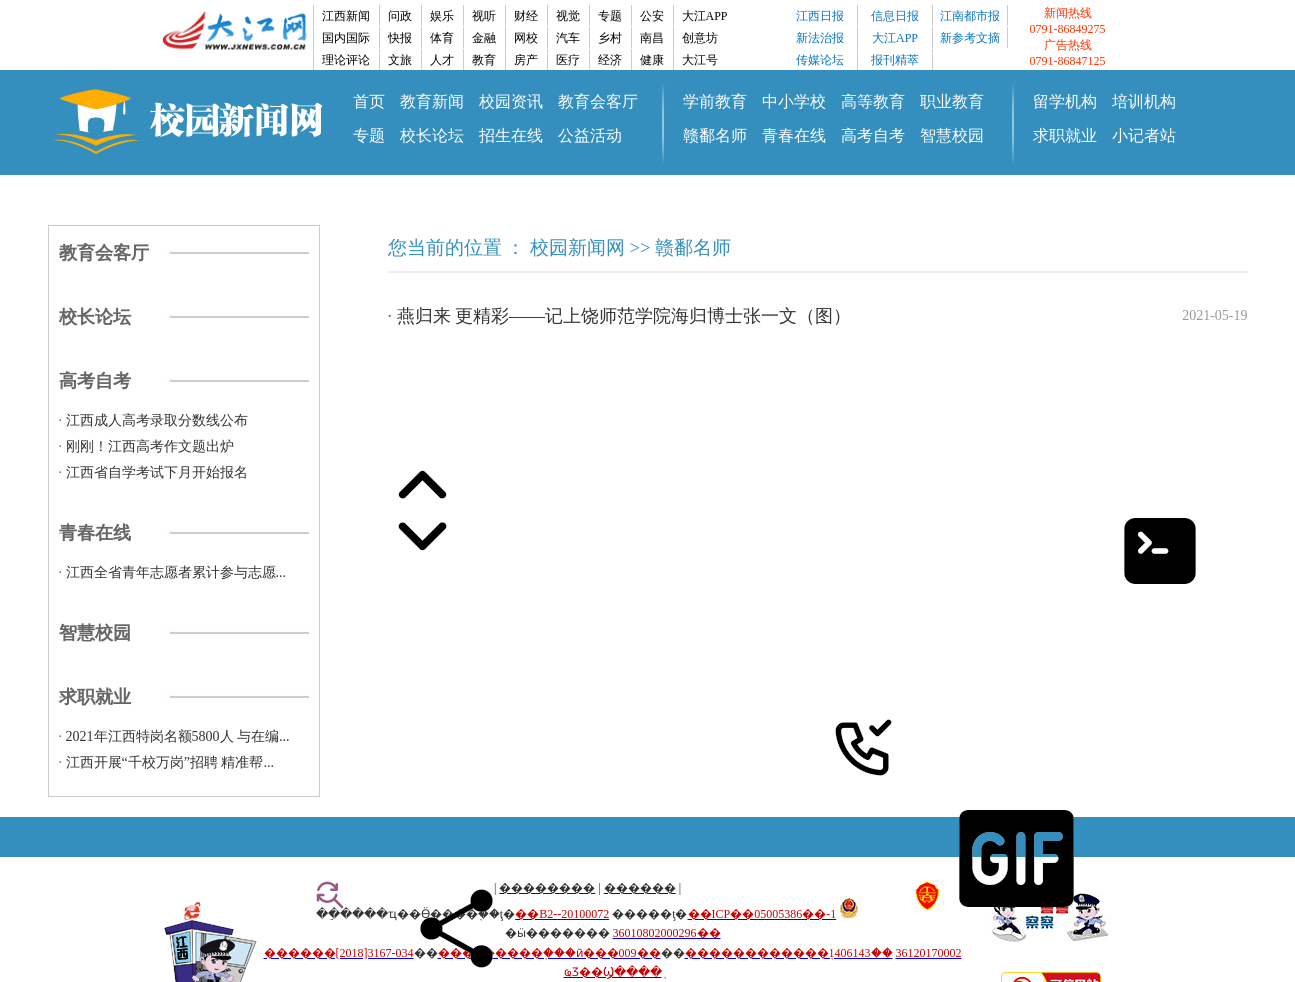  Describe the element at coordinates (456, 928) in the screenshot. I see `share this content` at that location.